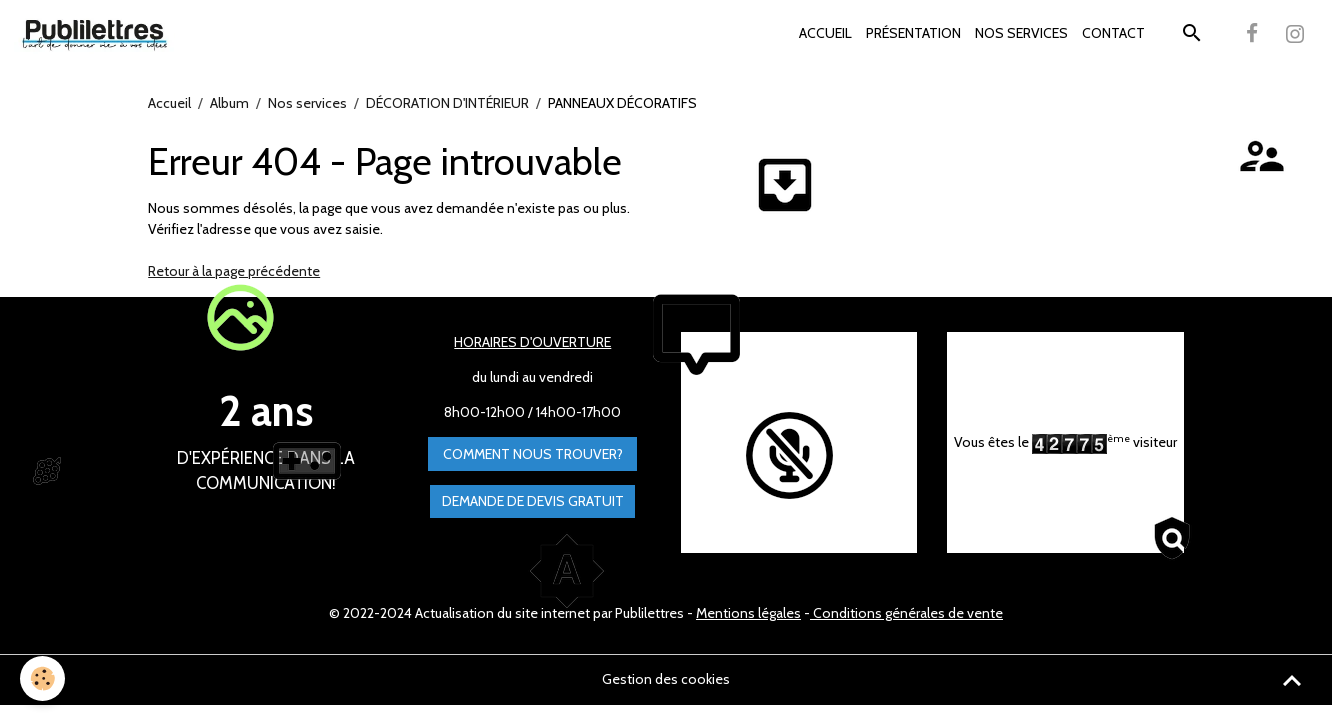 The width and height of the screenshot is (1332, 720). I want to click on enable automatic brightness adjustment, so click(567, 571).